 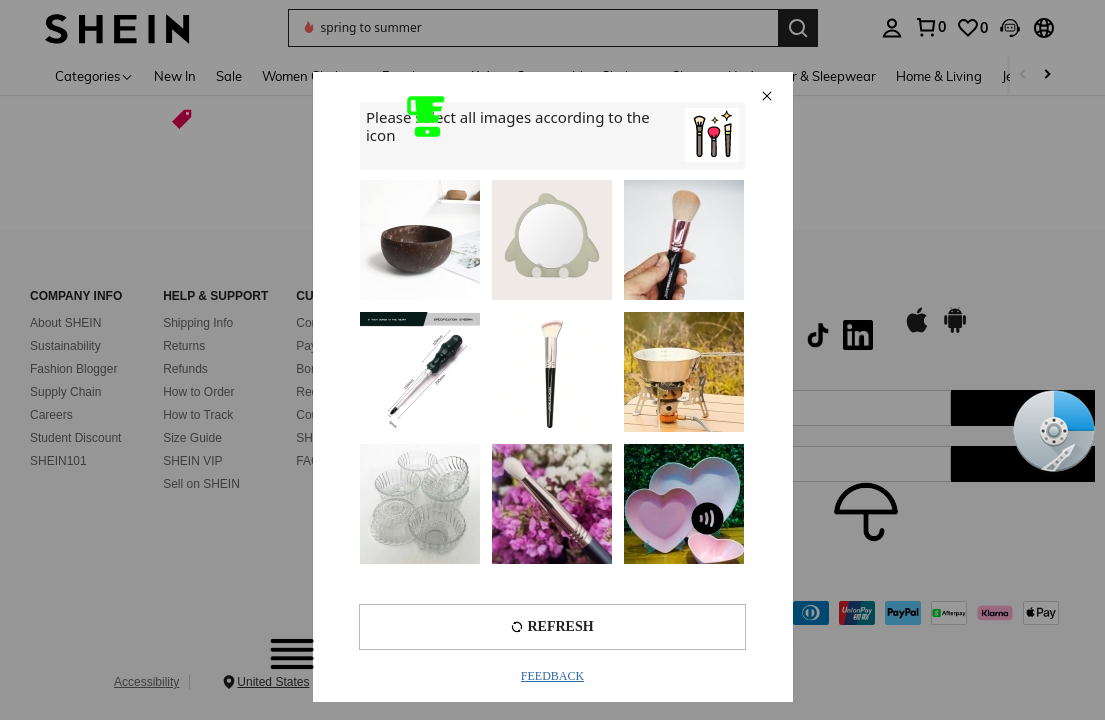 What do you see at coordinates (1054, 431) in the screenshot?
I see `access disk partition settings` at bounding box center [1054, 431].